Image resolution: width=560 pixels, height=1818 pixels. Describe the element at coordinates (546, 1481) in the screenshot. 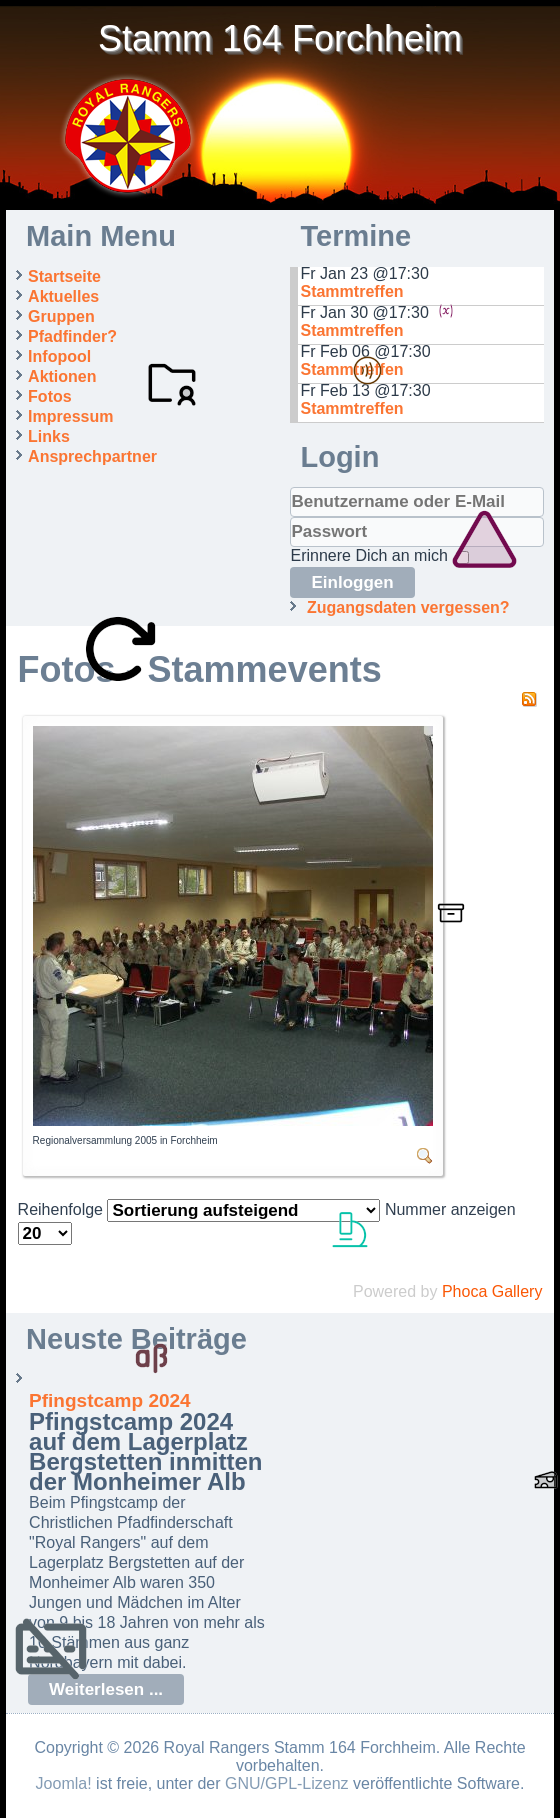

I see `browse dairy or cheese products` at that location.